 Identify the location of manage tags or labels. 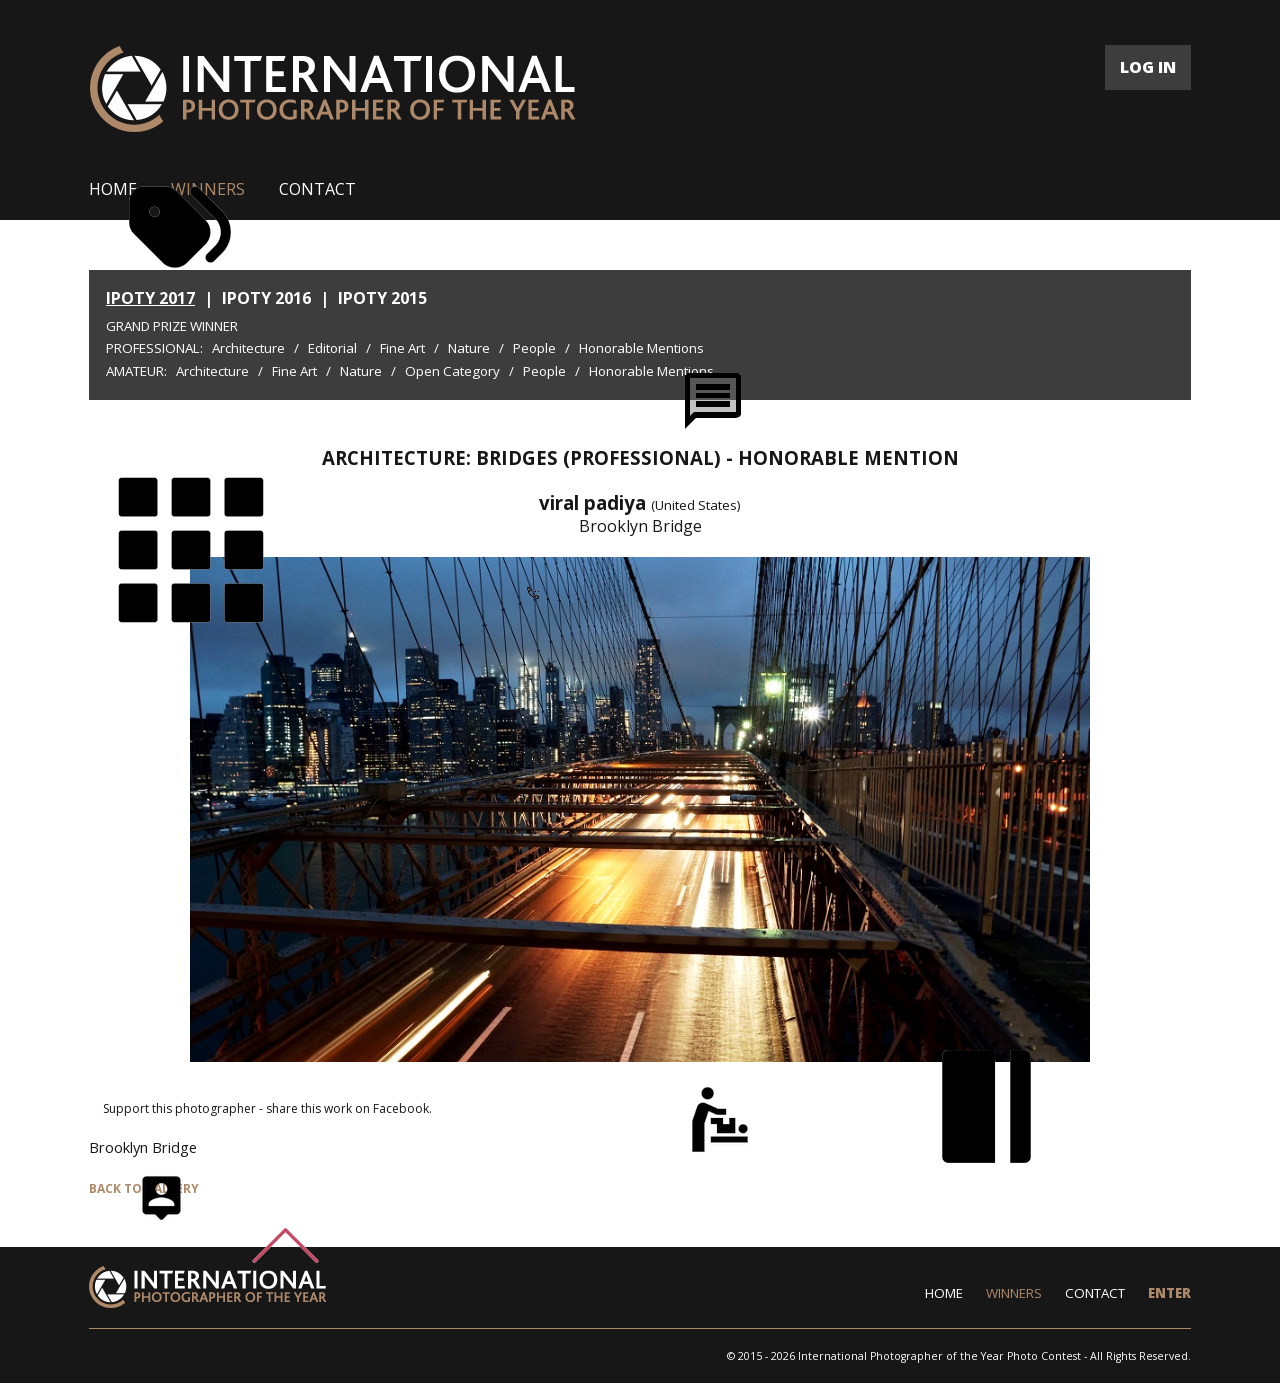
(180, 222).